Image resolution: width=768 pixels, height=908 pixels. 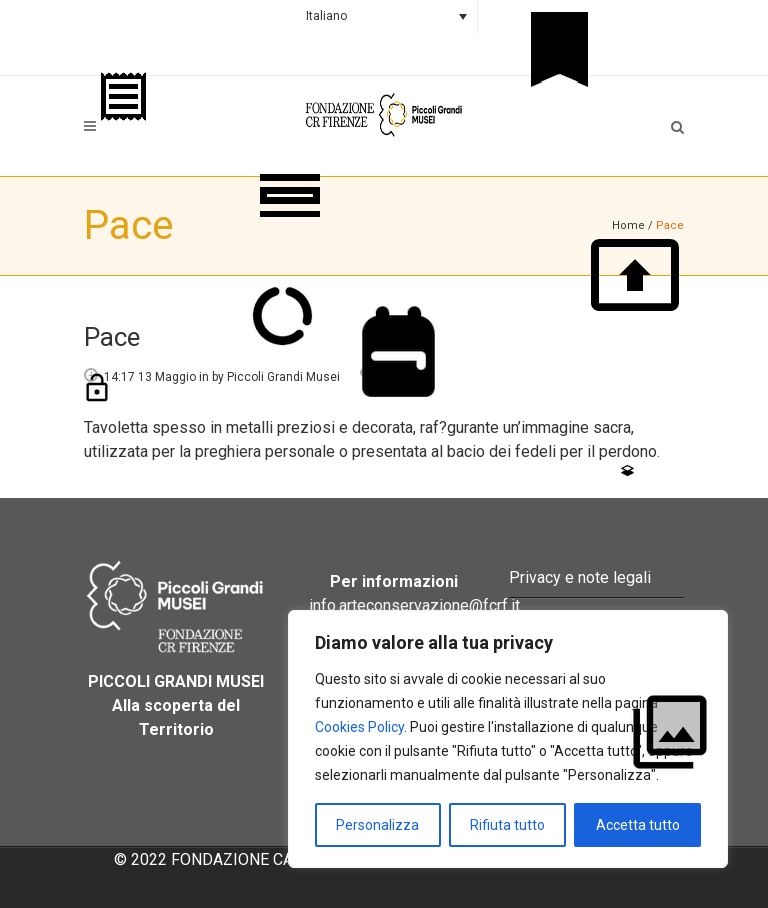 What do you see at coordinates (670, 732) in the screenshot?
I see `apply filters to images or photos` at bounding box center [670, 732].